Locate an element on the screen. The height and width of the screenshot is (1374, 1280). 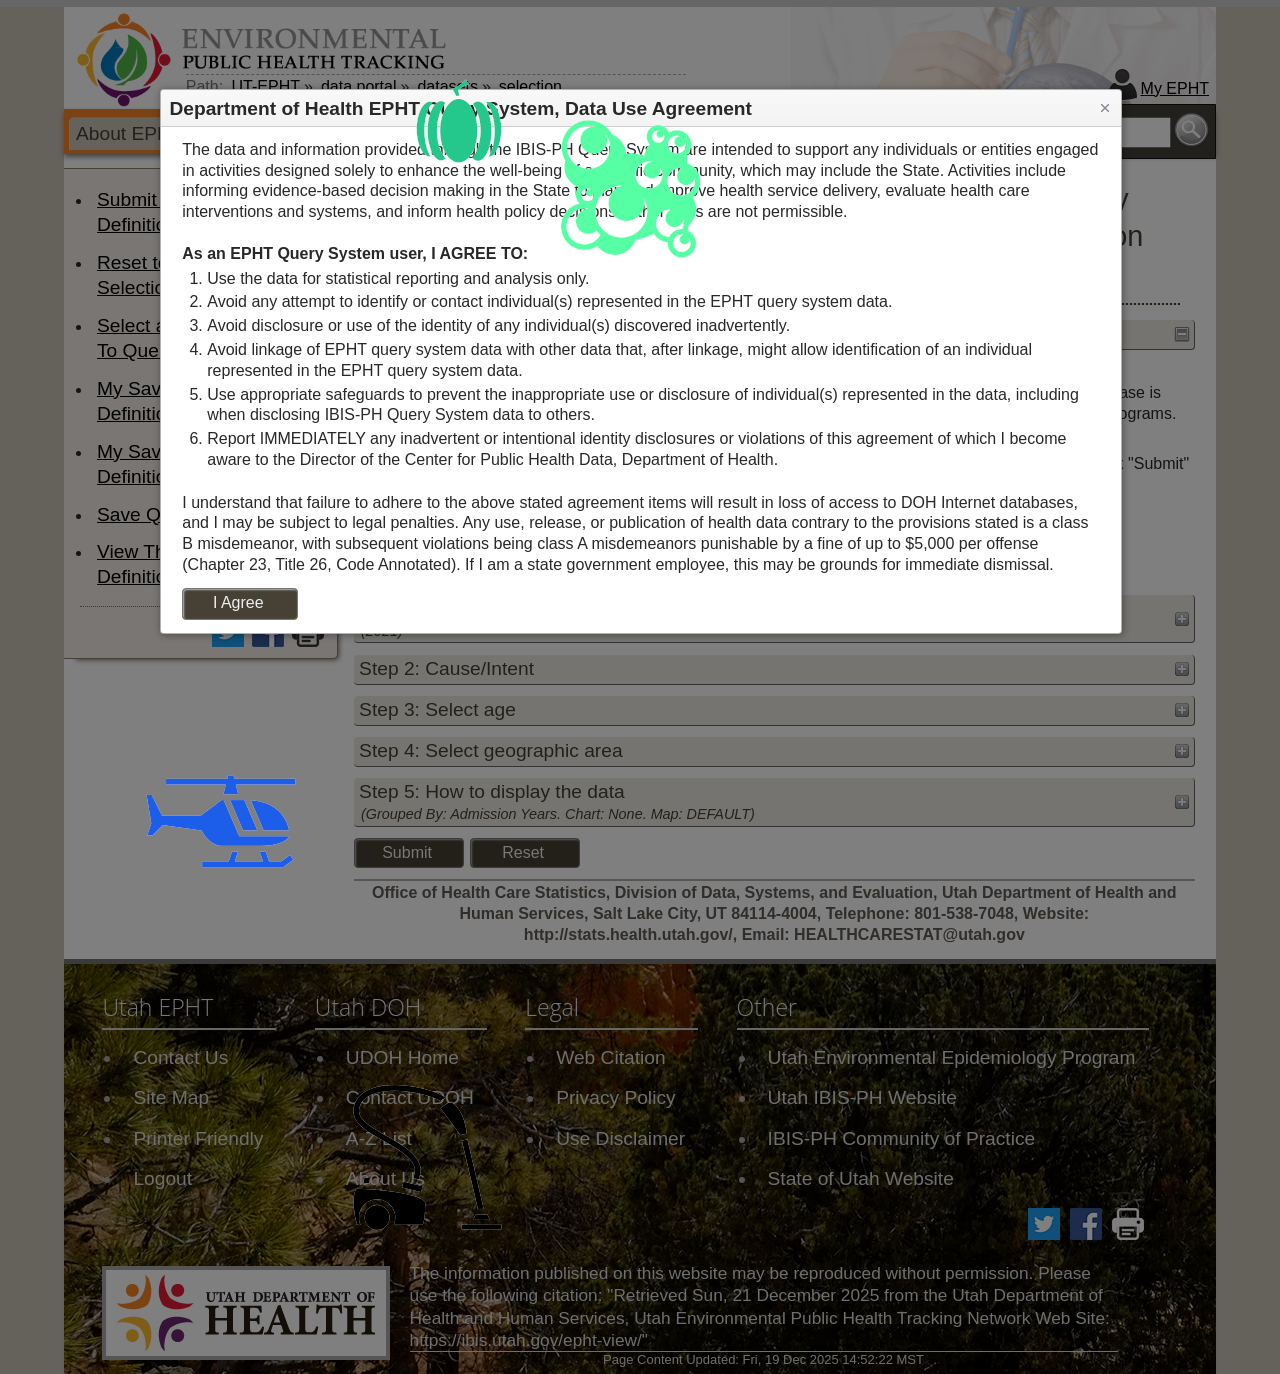
indicates foam or bubbles effect in game is located at coordinates (629, 190).